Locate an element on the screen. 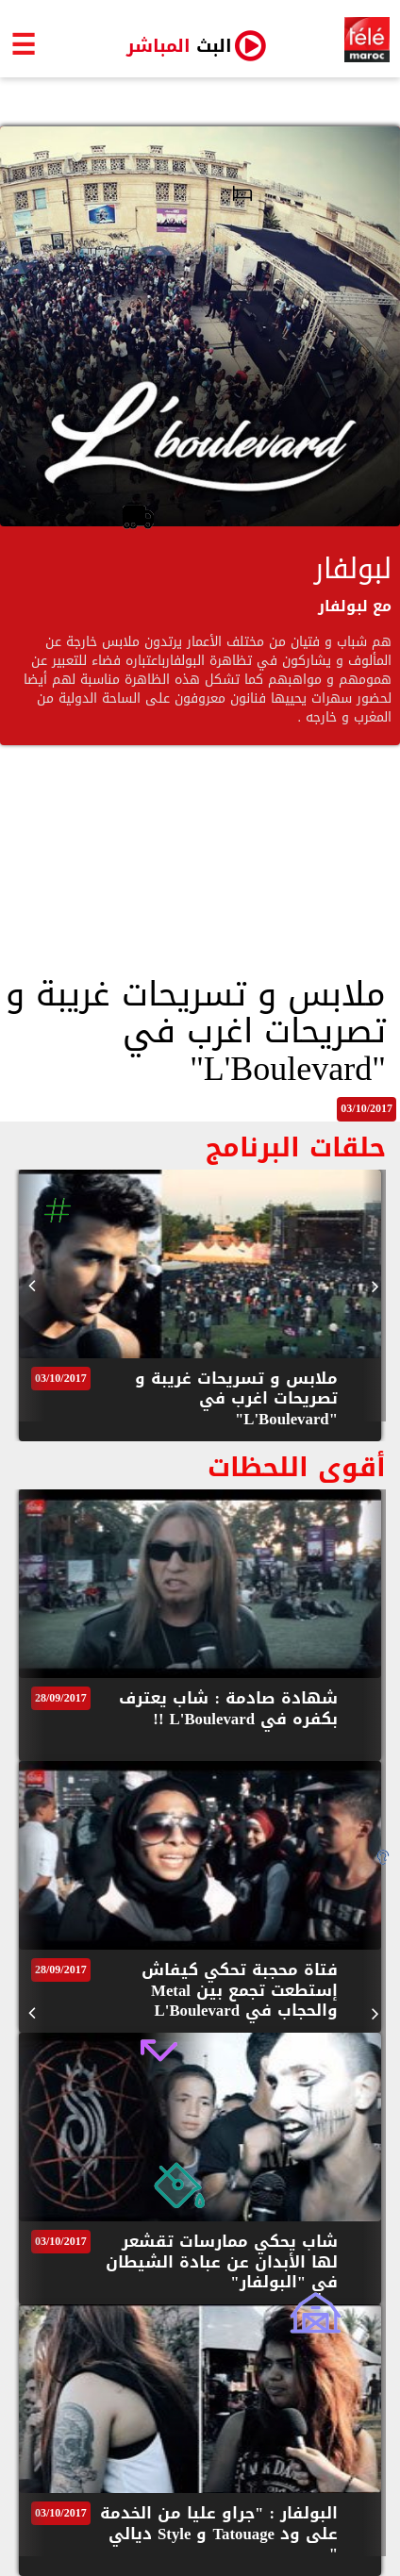  fill an area with color is located at coordinates (178, 2186).